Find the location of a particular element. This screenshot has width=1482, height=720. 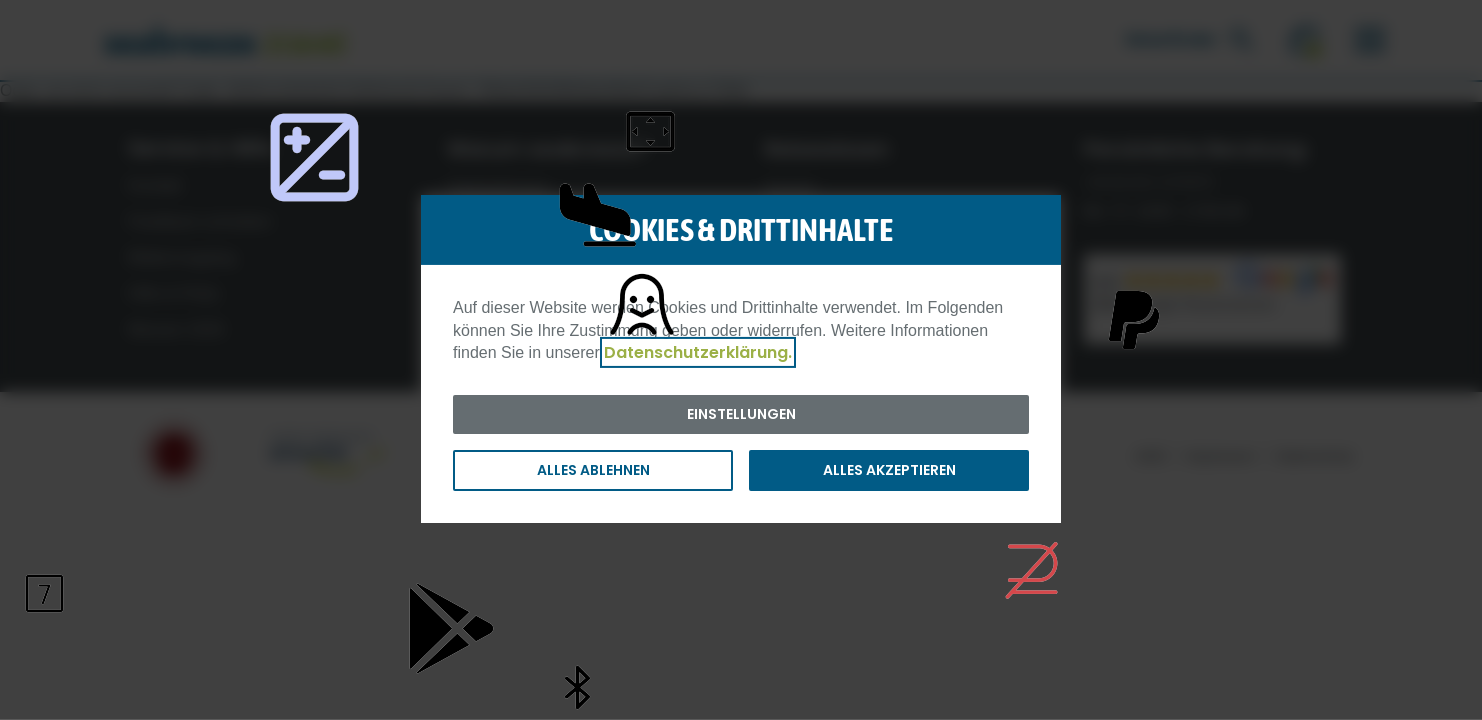

adjust display overscan settings is located at coordinates (650, 131).